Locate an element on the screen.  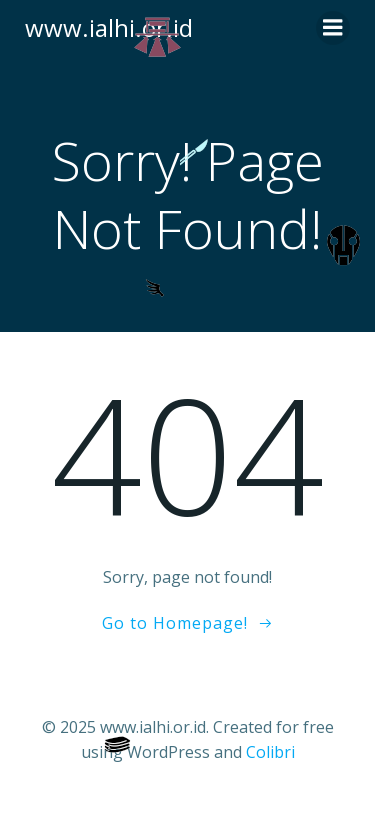
android or robot character avatar is located at coordinates (343, 245).